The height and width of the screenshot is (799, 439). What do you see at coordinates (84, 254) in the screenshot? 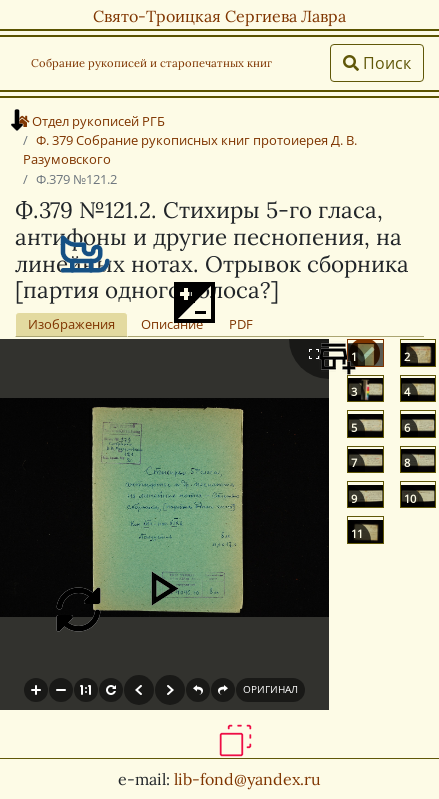
I see `seasonal holiday theme or decoration` at bounding box center [84, 254].